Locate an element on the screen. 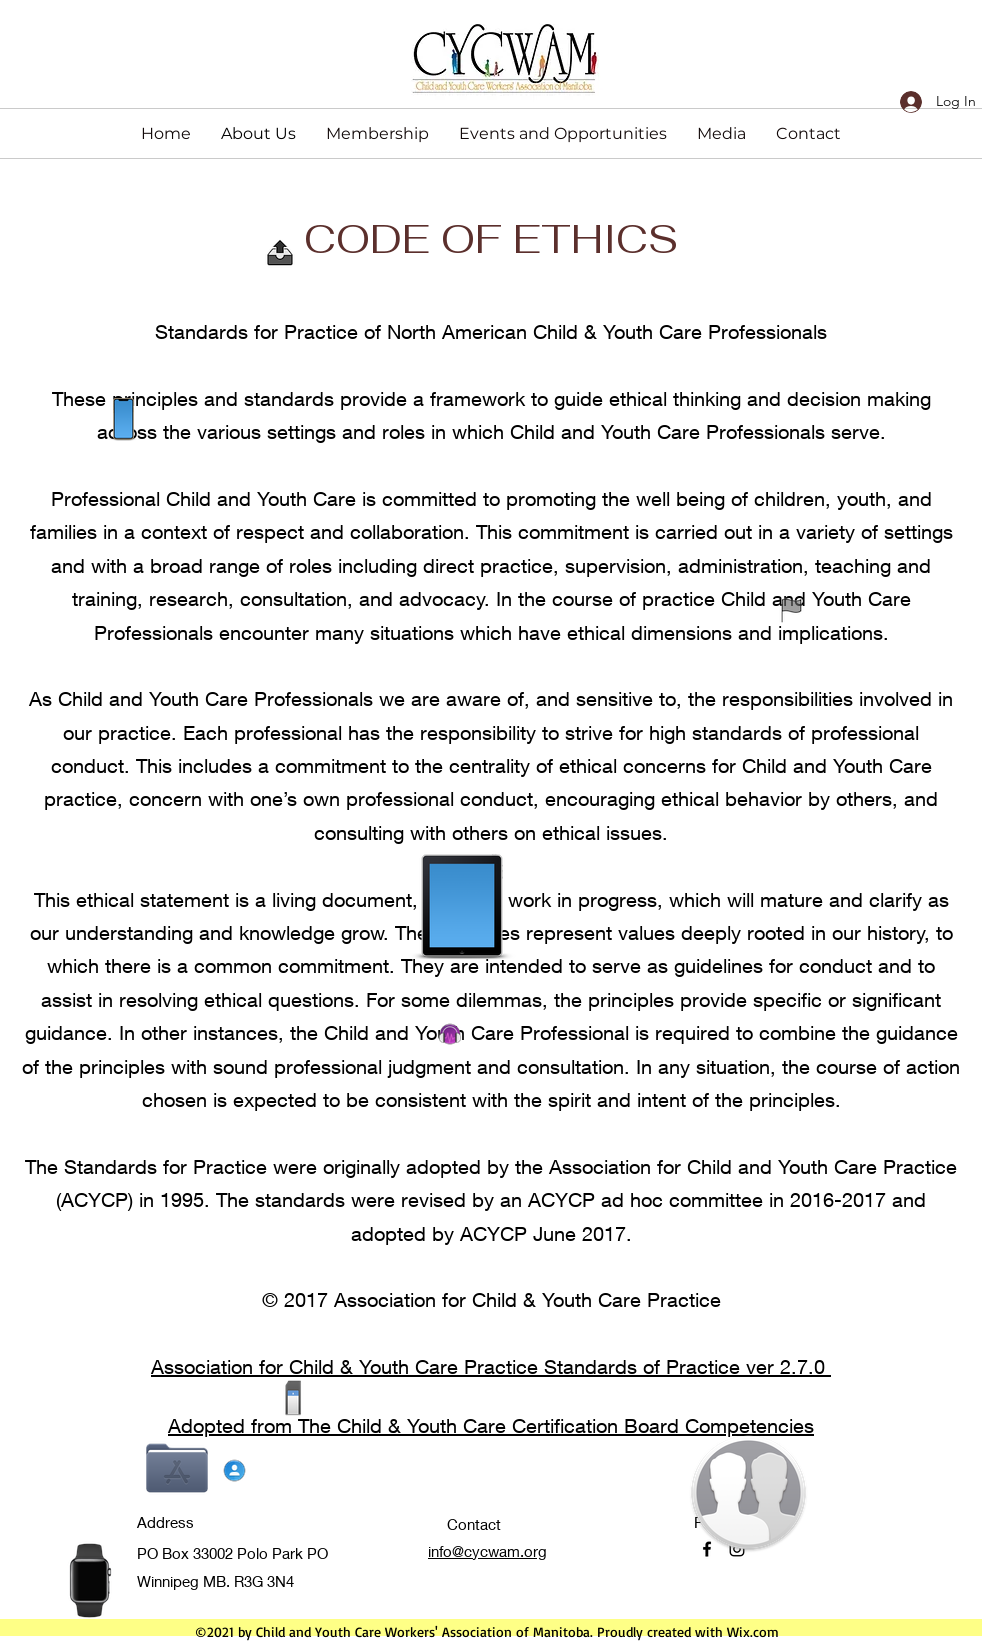 This screenshot has height=1645, width=982. open templates folder is located at coordinates (177, 1468).